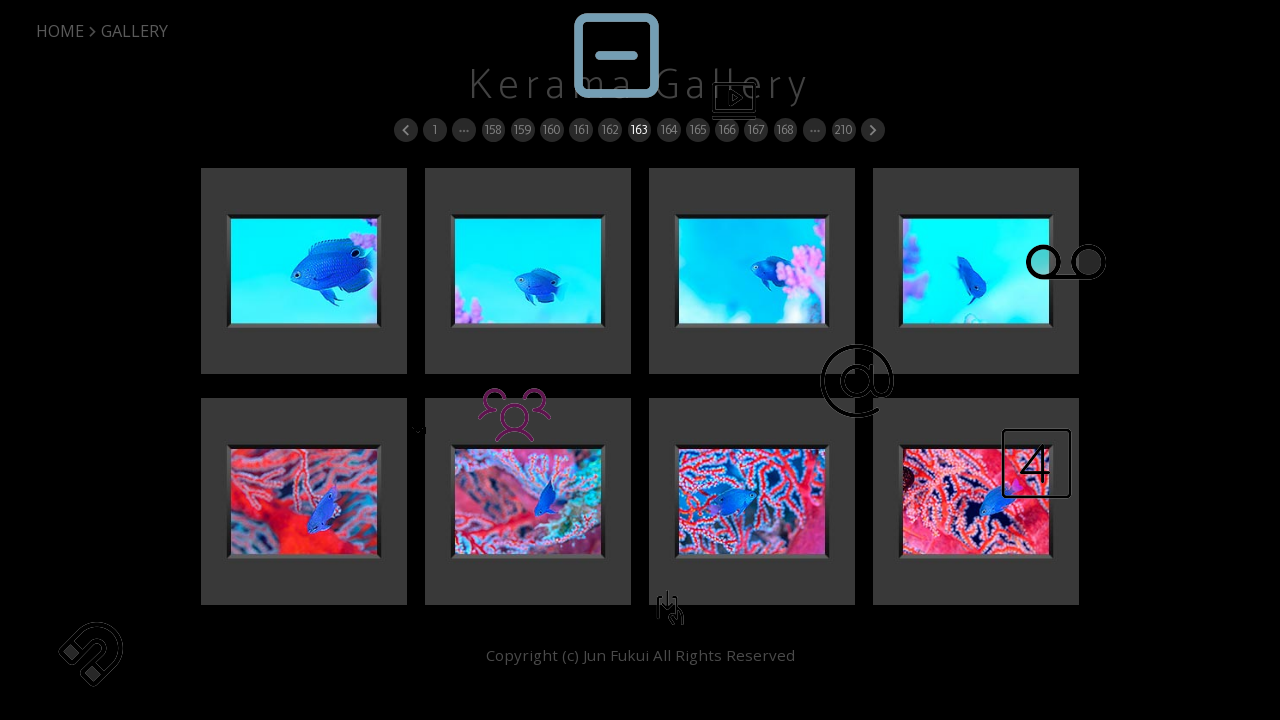 The height and width of the screenshot is (720, 1280). I want to click on indicates an outgoing call that wasn't answered, so click(418, 431).